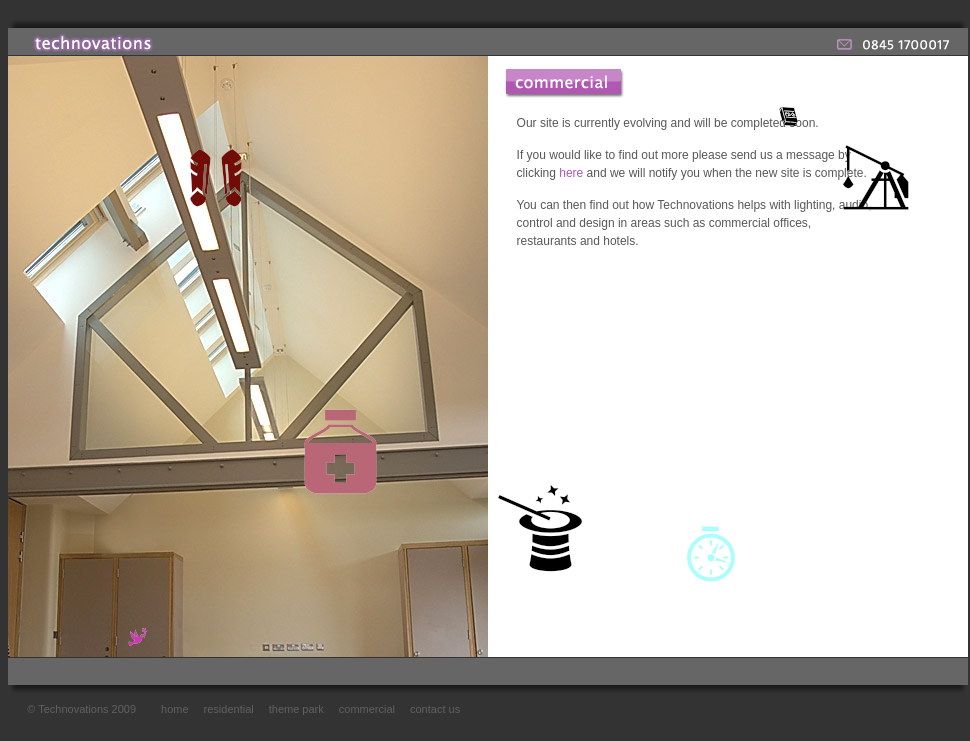  I want to click on equip leg armor to your character, so click(216, 178).